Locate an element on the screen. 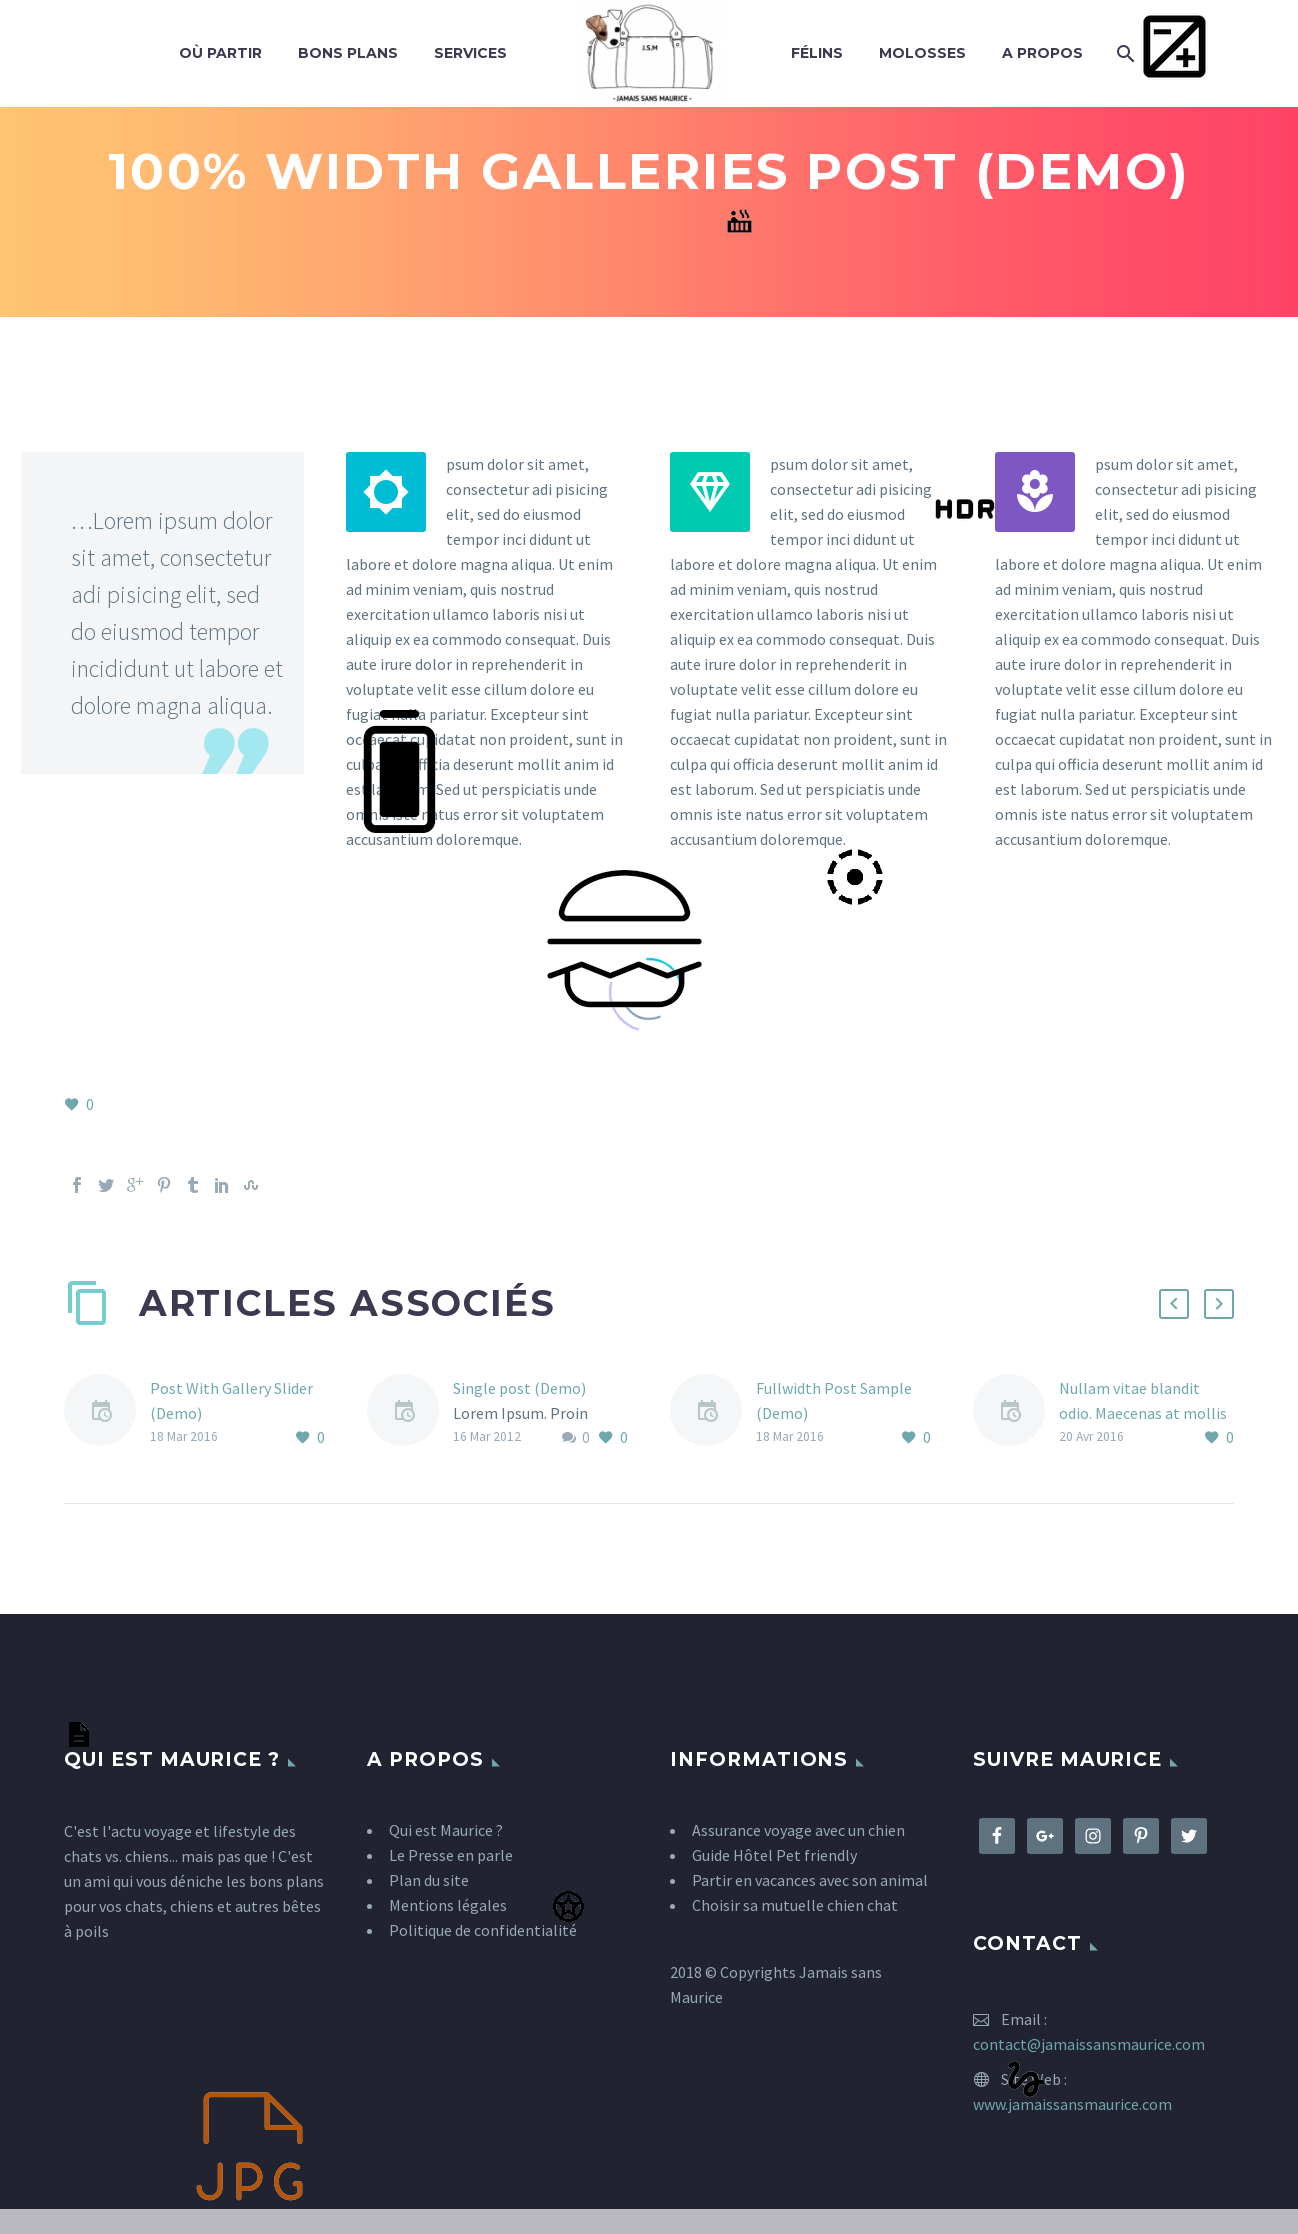 The width and height of the screenshot is (1298, 2234). view or open a JPG image file is located at coordinates (253, 2151).